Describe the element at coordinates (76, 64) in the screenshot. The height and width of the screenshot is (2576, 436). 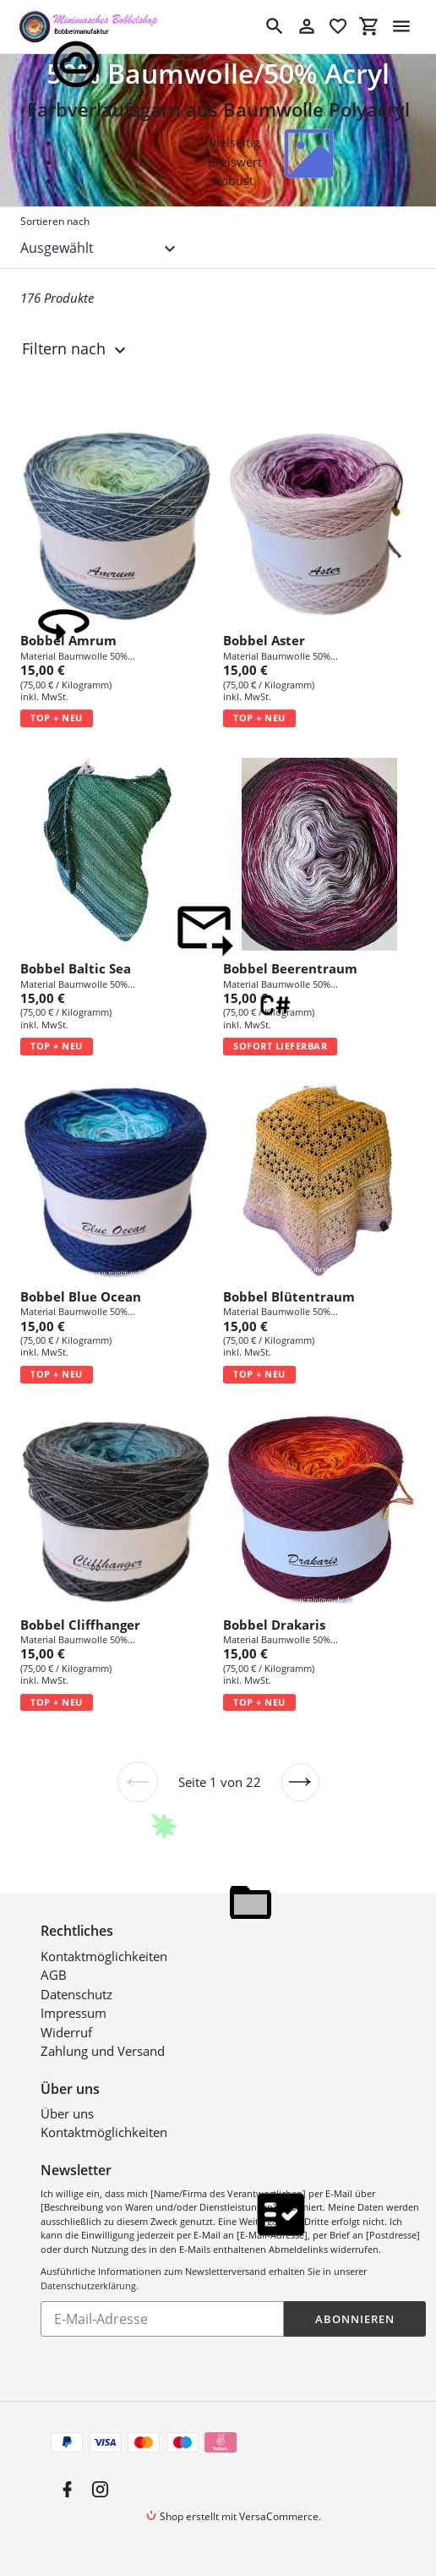
I see `access cloud storage` at that location.